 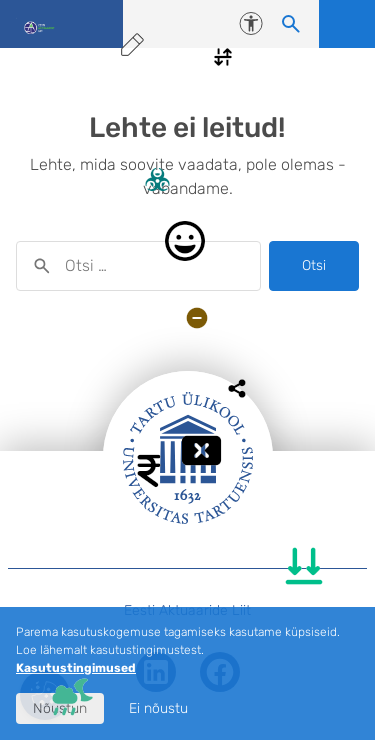 I want to click on share content with others, so click(x=237, y=388).